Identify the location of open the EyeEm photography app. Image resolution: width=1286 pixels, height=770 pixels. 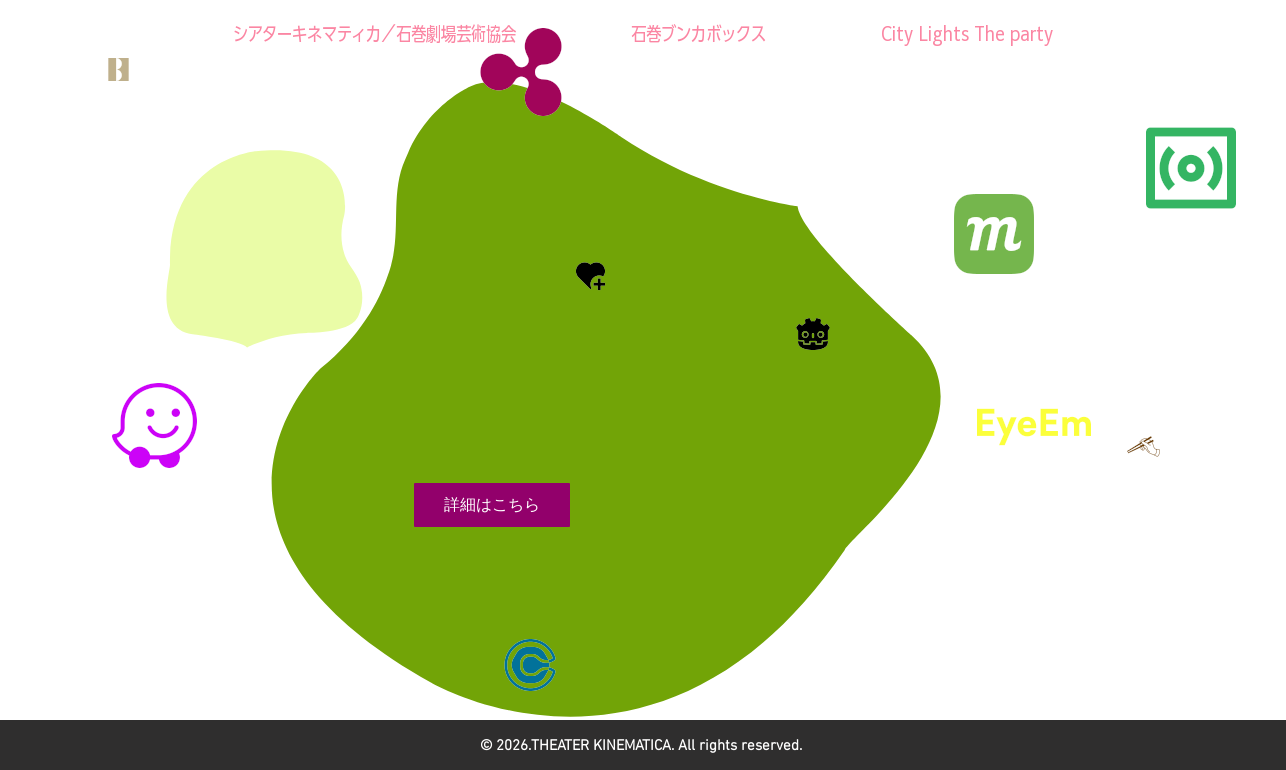
(1034, 427).